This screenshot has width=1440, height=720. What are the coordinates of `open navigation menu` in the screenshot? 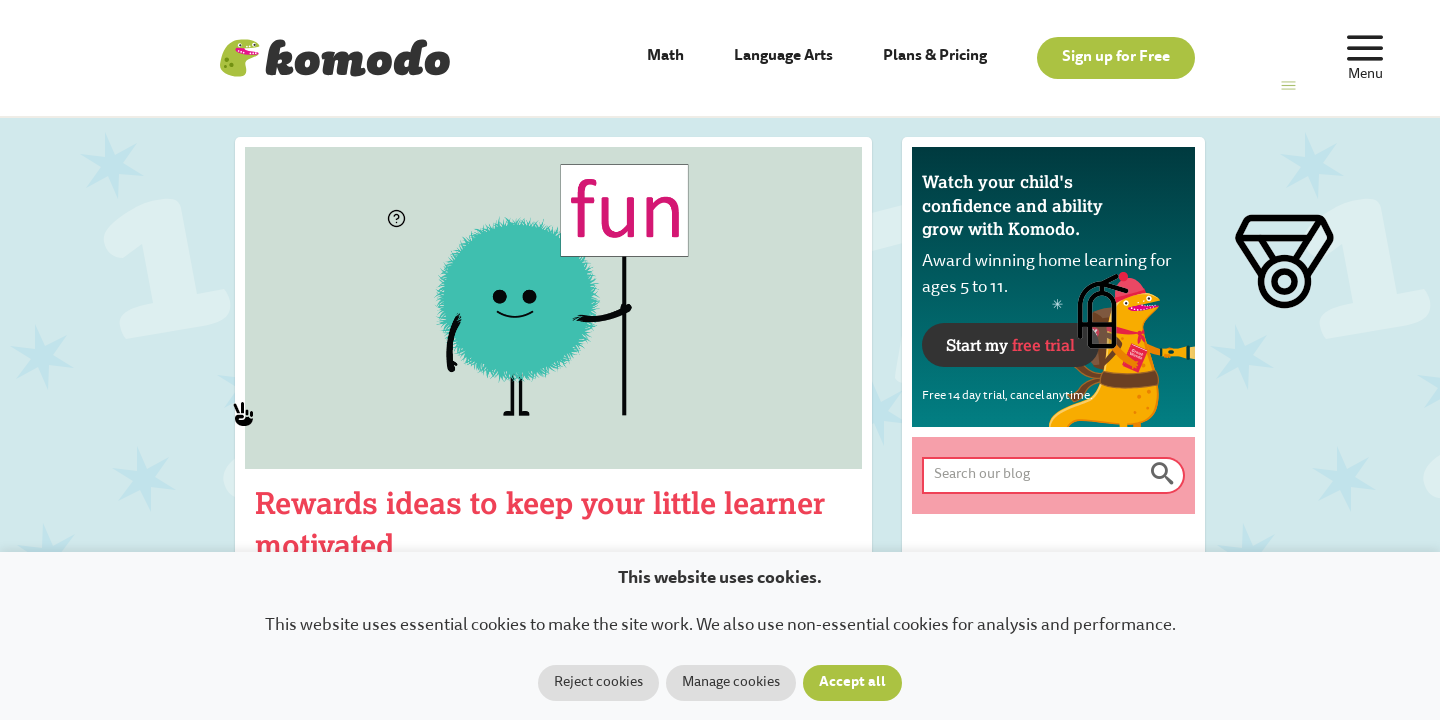 It's located at (1288, 85).